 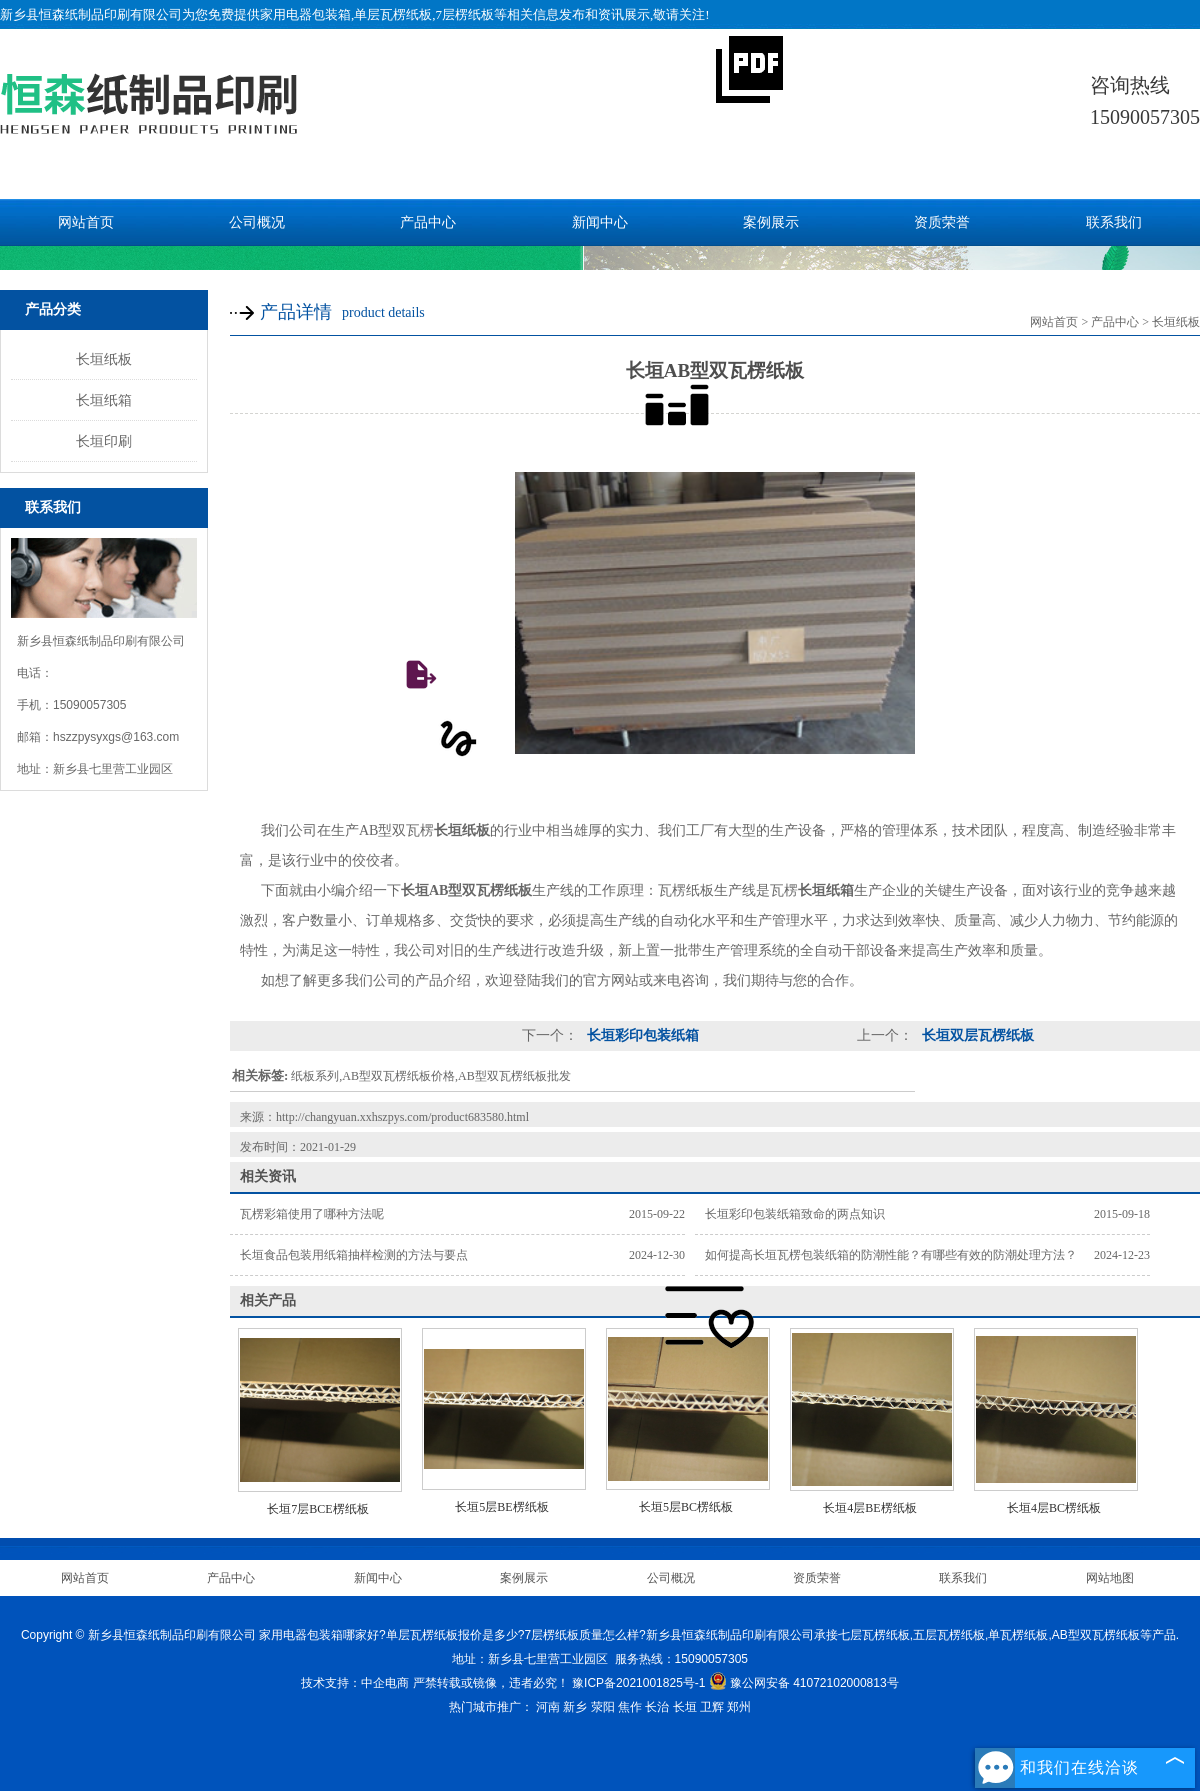 I want to click on save or export as PDF, so click(x=749, y=69).